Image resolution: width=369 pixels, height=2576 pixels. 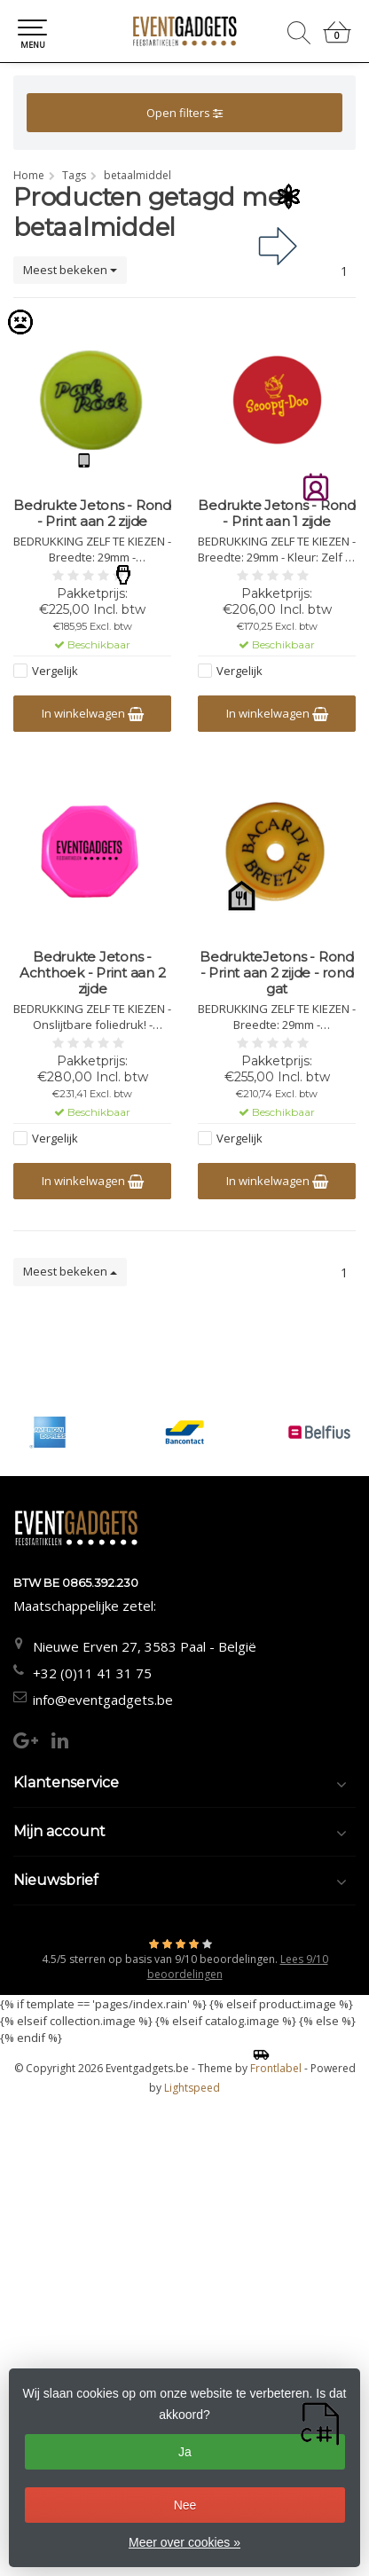 What do you see at coordinates (288, 196) in the screenshot?
I see `apply a vintage or retro photo filter` at bounding box center [288, 196].